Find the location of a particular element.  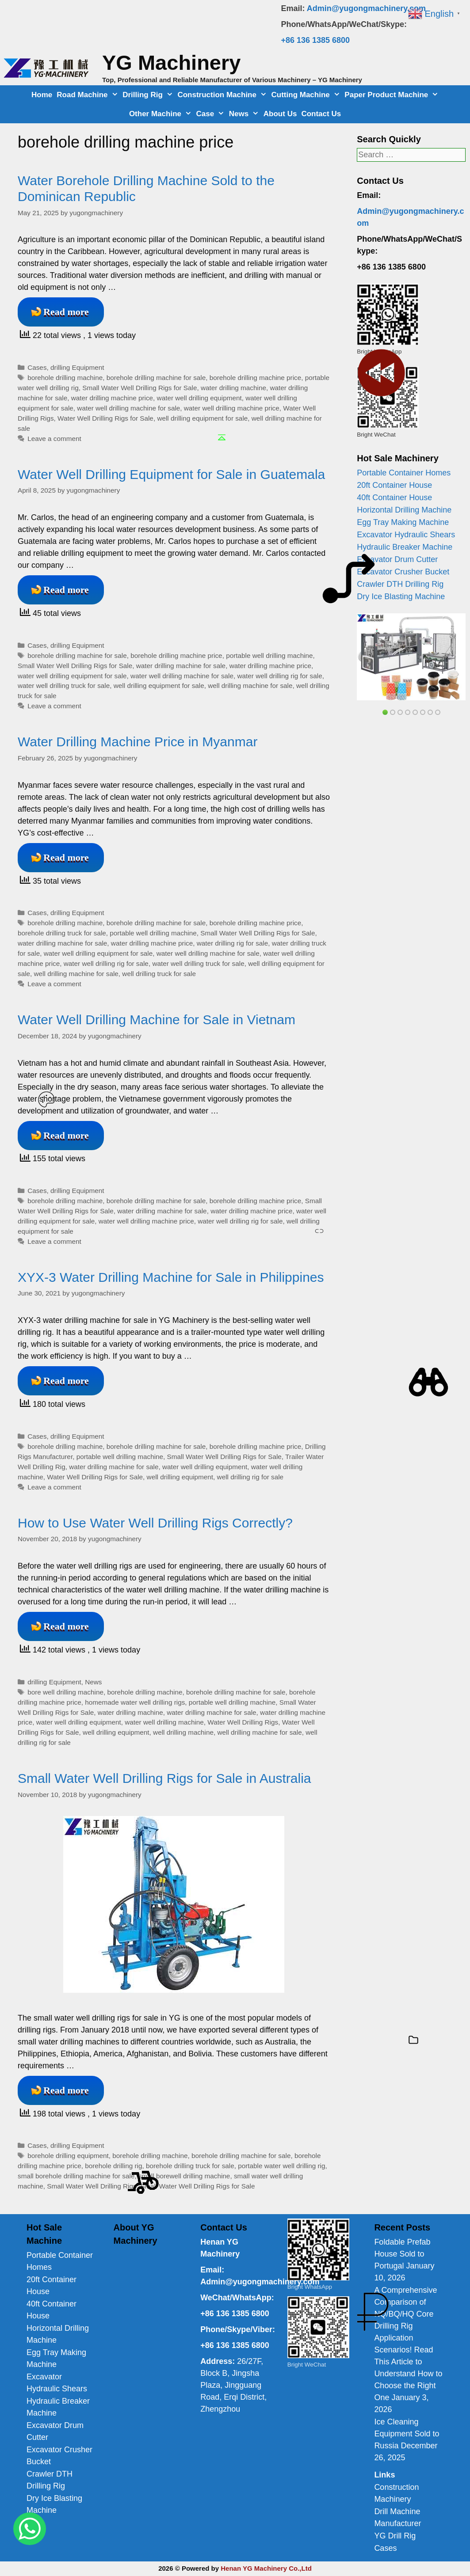

access color or theme settings is located at coordinates (46, 1100).